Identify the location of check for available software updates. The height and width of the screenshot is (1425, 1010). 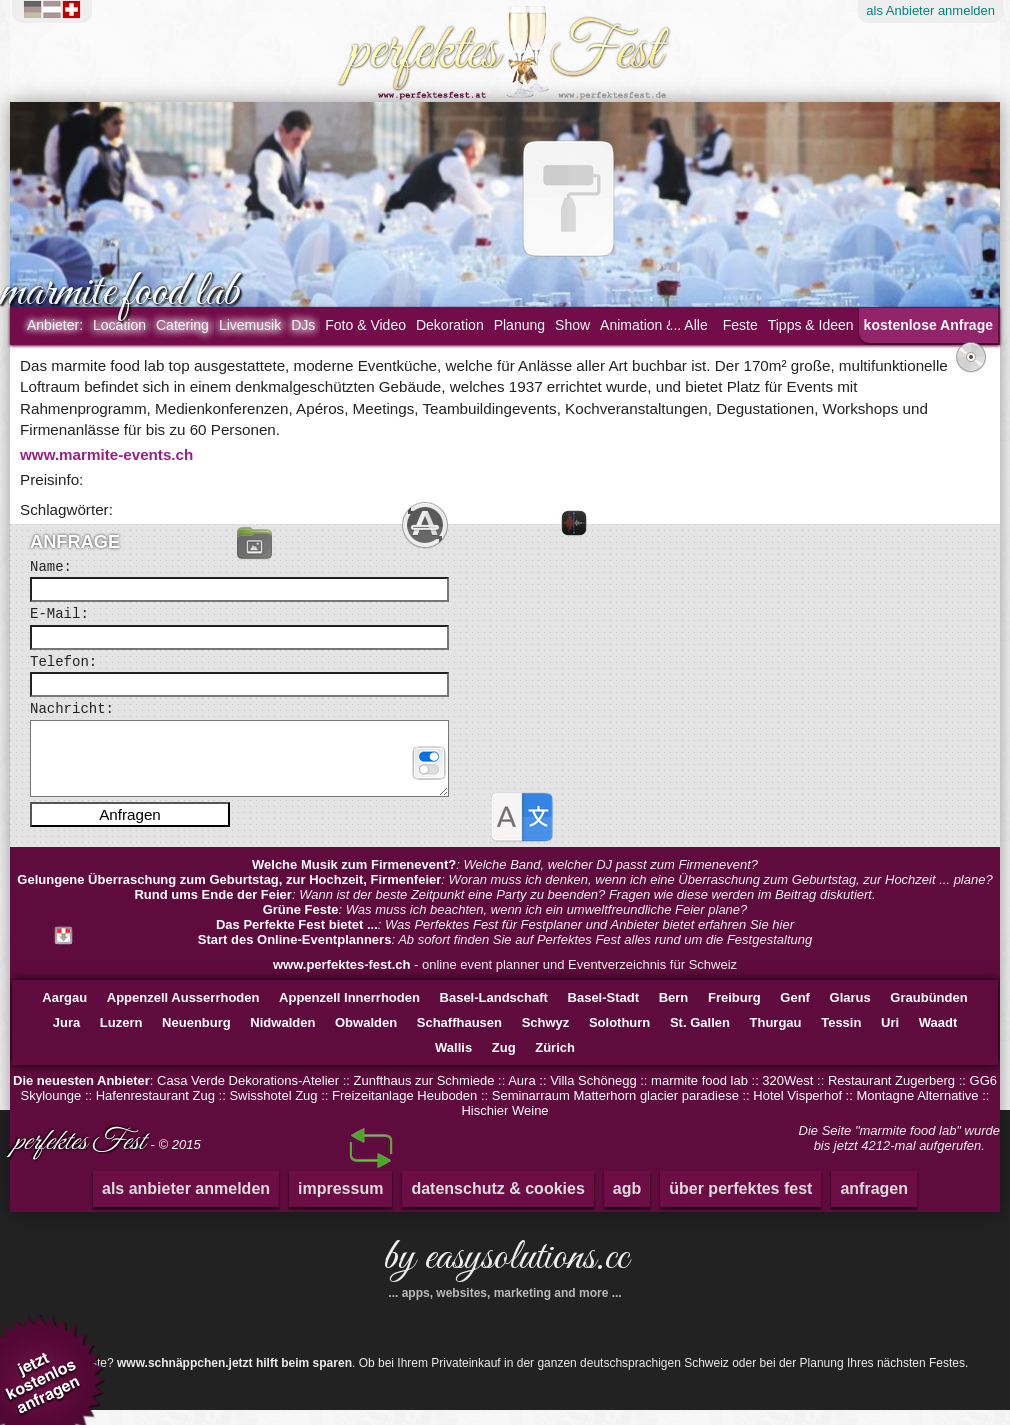
(425, 525).